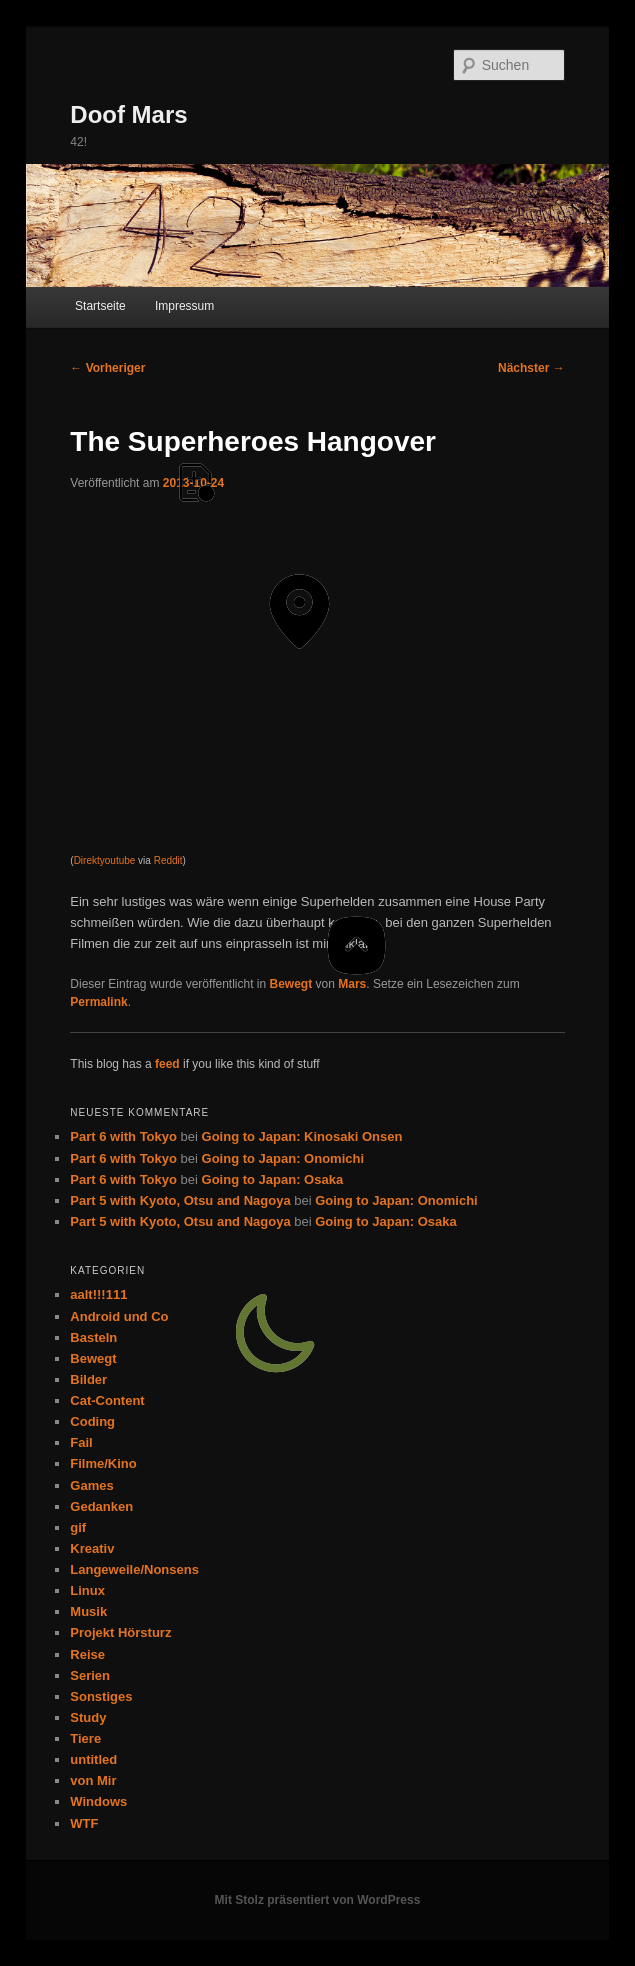 The width and height of the screenshot is (635, 1966). What do you see at coordinates (195, 482) in the screenshot?
I see `view pull request with new changes` at bounding box center [195, 482].